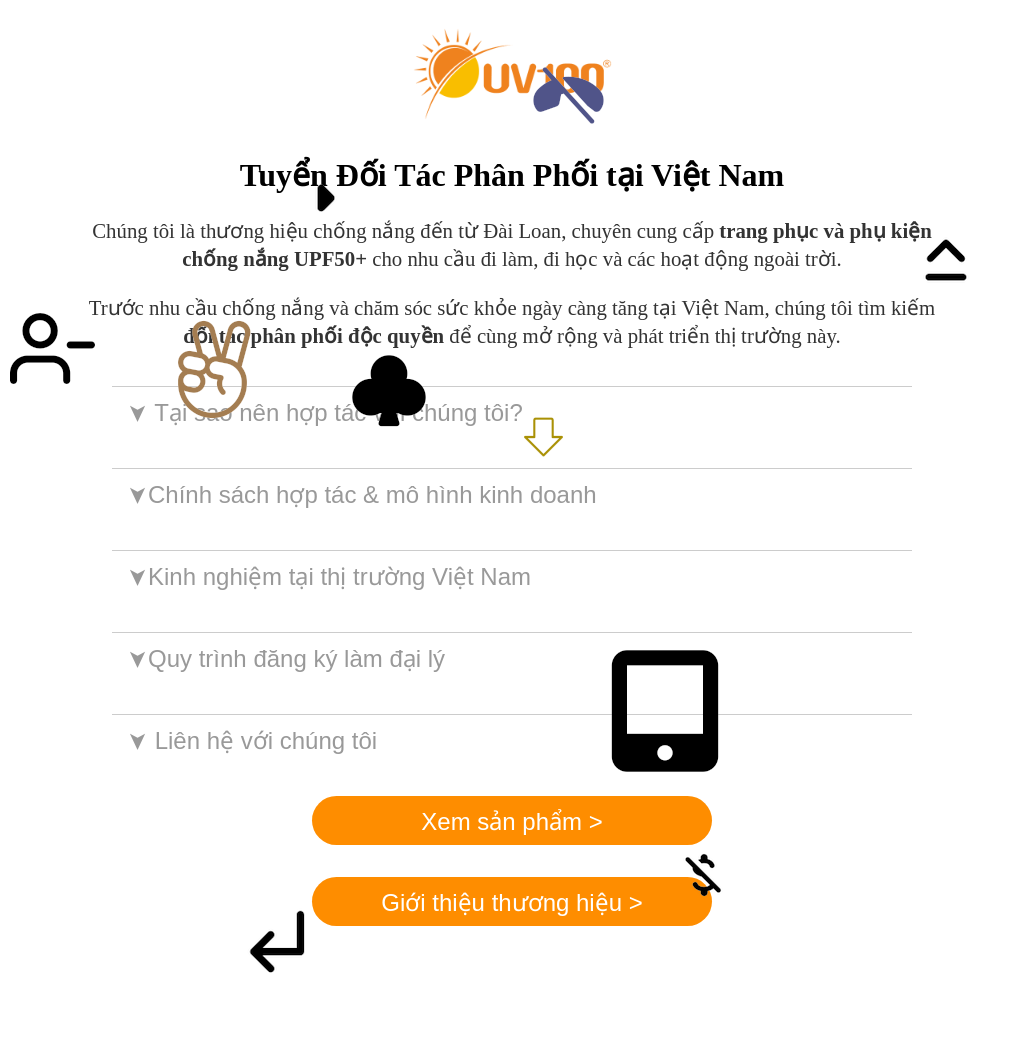 The width and height of the screenshot is (1024, 1038). Describe the element at coordinates (325, 198) in the screenshot. I see `navigate to the next item or screen` at that location.